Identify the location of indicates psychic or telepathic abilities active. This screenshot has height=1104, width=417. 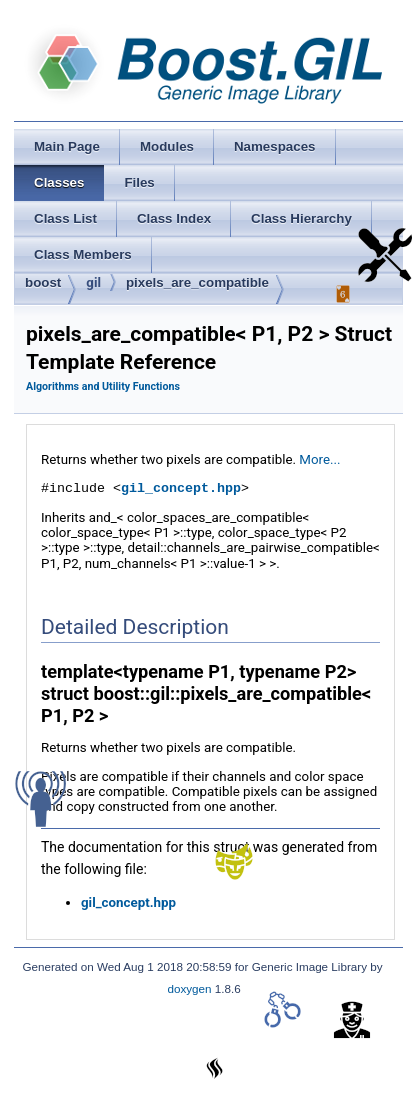
(41, 799).